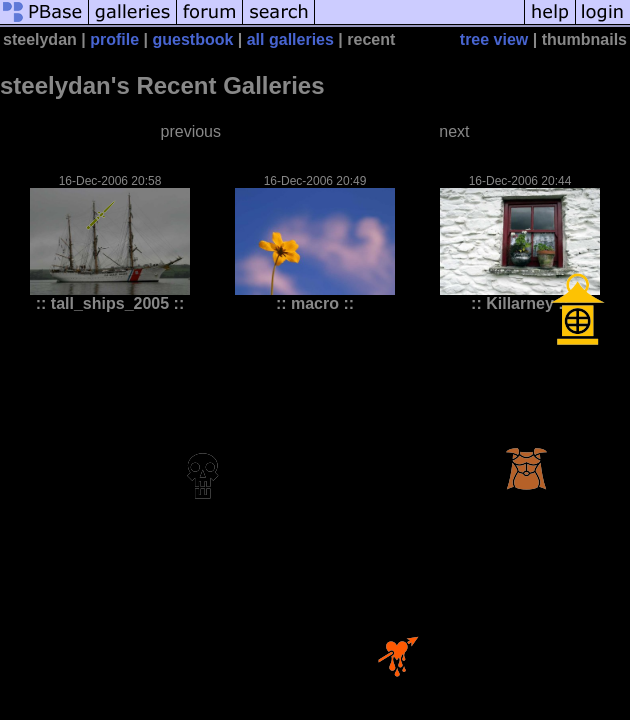 This screenshot has height=720, width=630. Describe the element at coordinates (101, 215) in the screenshot. I see `represents a weapon or blade item in a game inventory` at that location.